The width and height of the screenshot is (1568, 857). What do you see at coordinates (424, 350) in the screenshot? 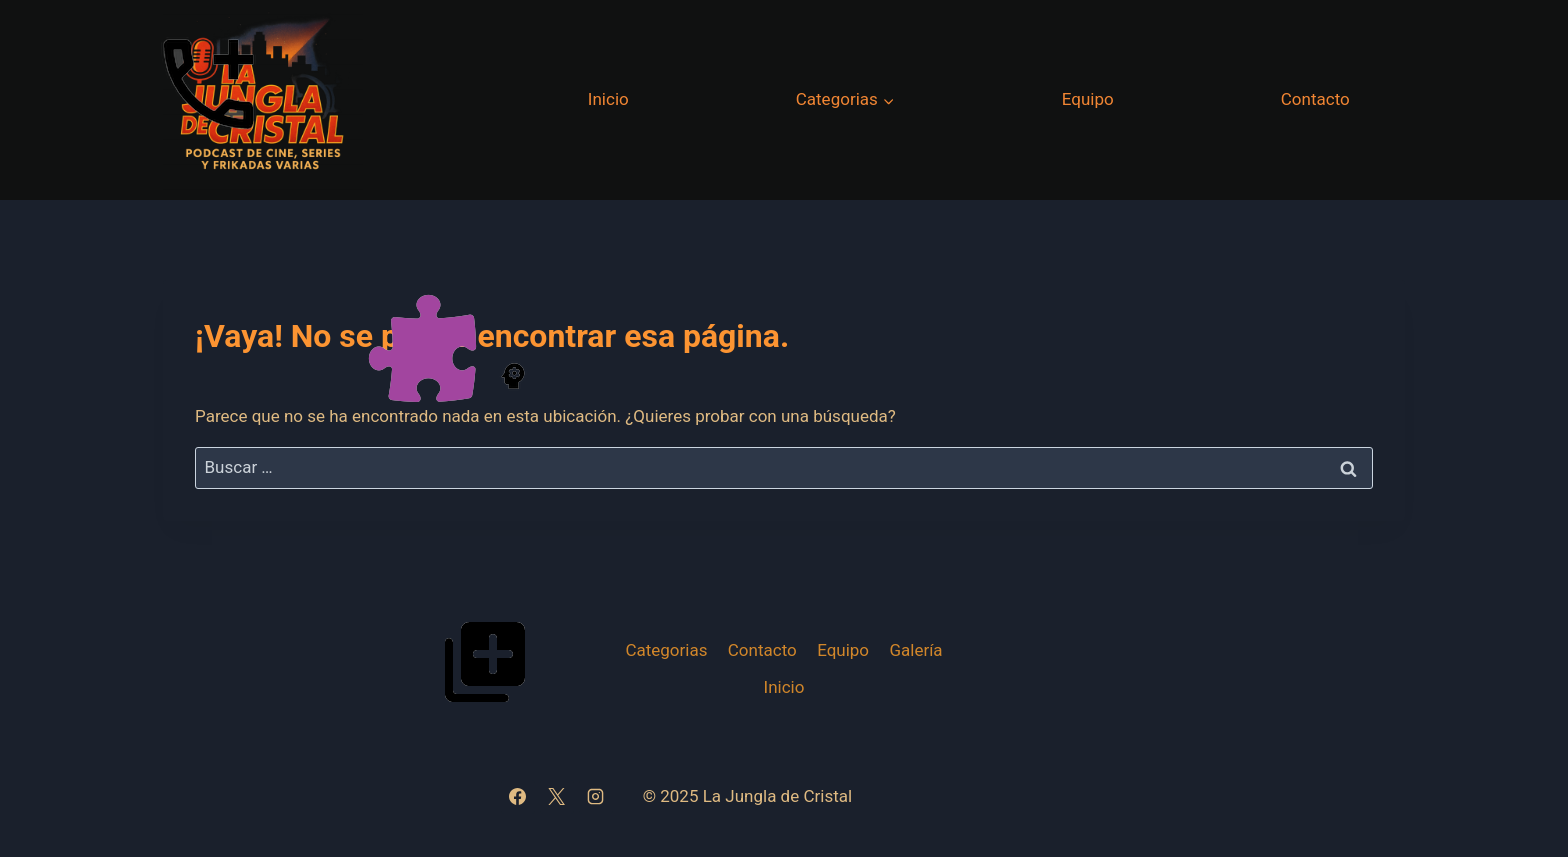
I see `access plugins or extensions` at bounding box center [424, 350].